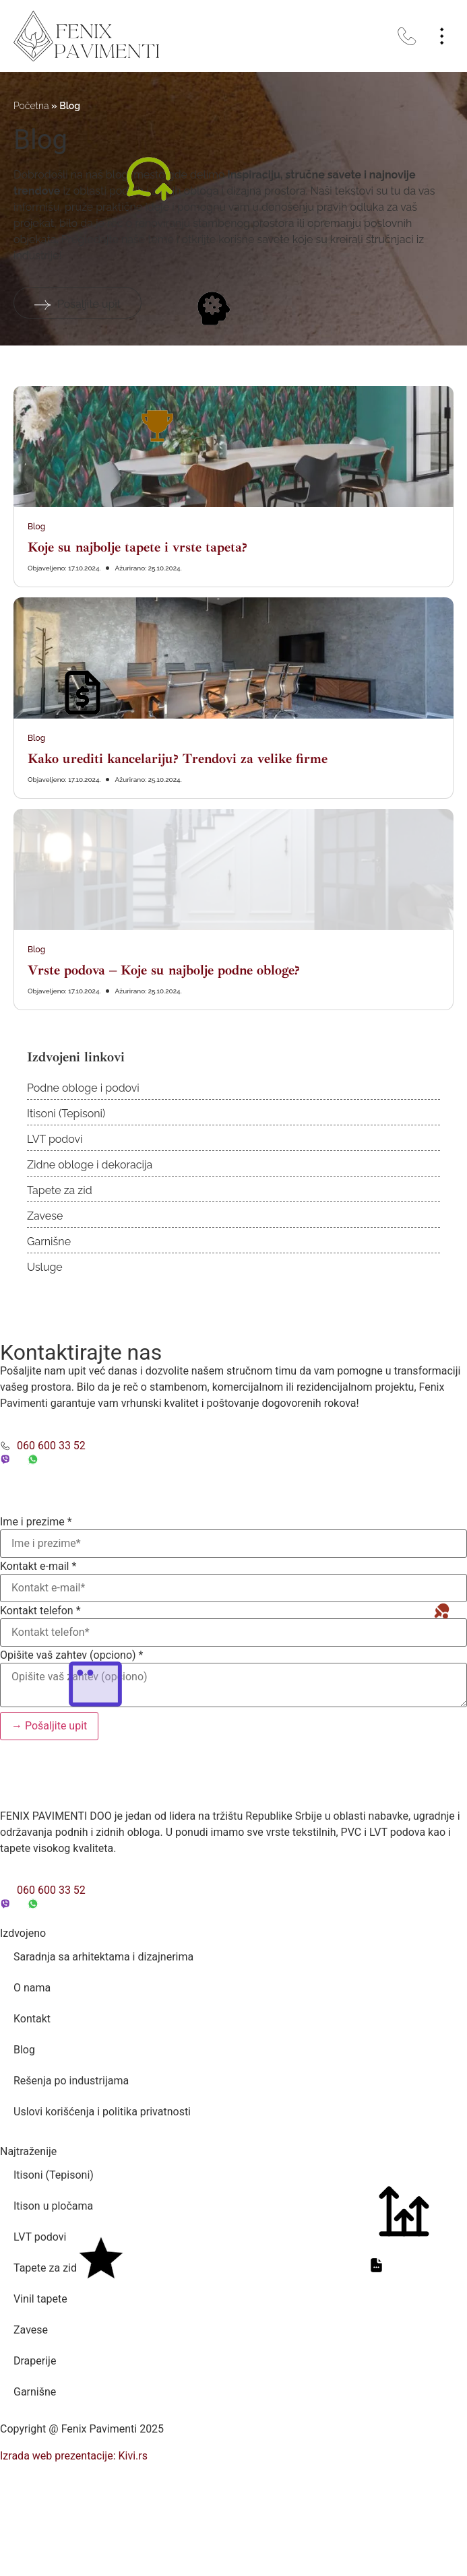  What do you see at coordinates (95, 1684) in the screenshot?
I see `open a new application window` at bounding box center [95, 1684].